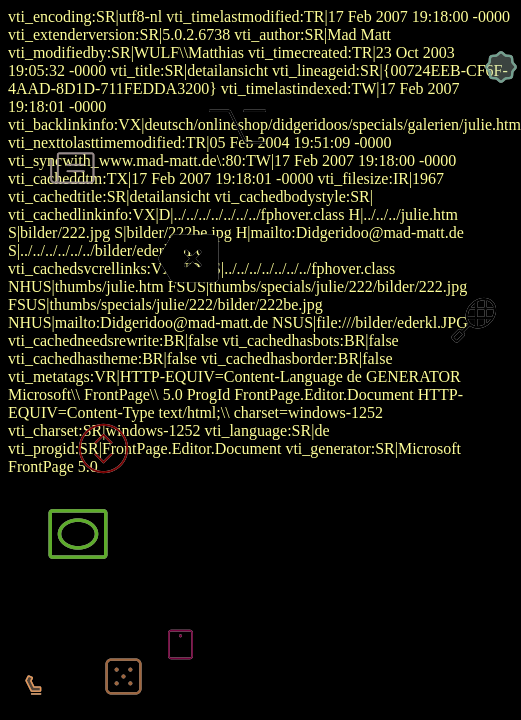 This screenshot has width=521, height=720. I want to click on select or reserve a seat, so click(33, 685).